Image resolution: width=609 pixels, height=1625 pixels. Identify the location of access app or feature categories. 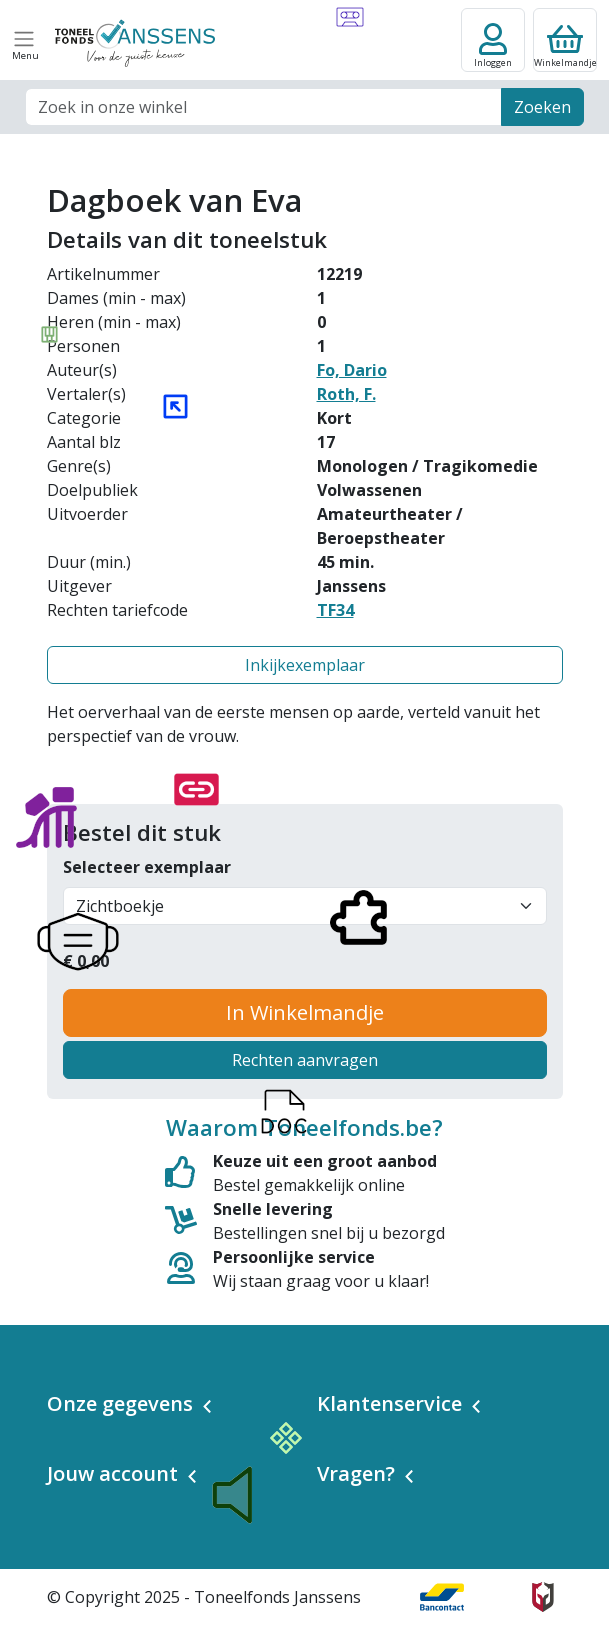
(286, 1438).